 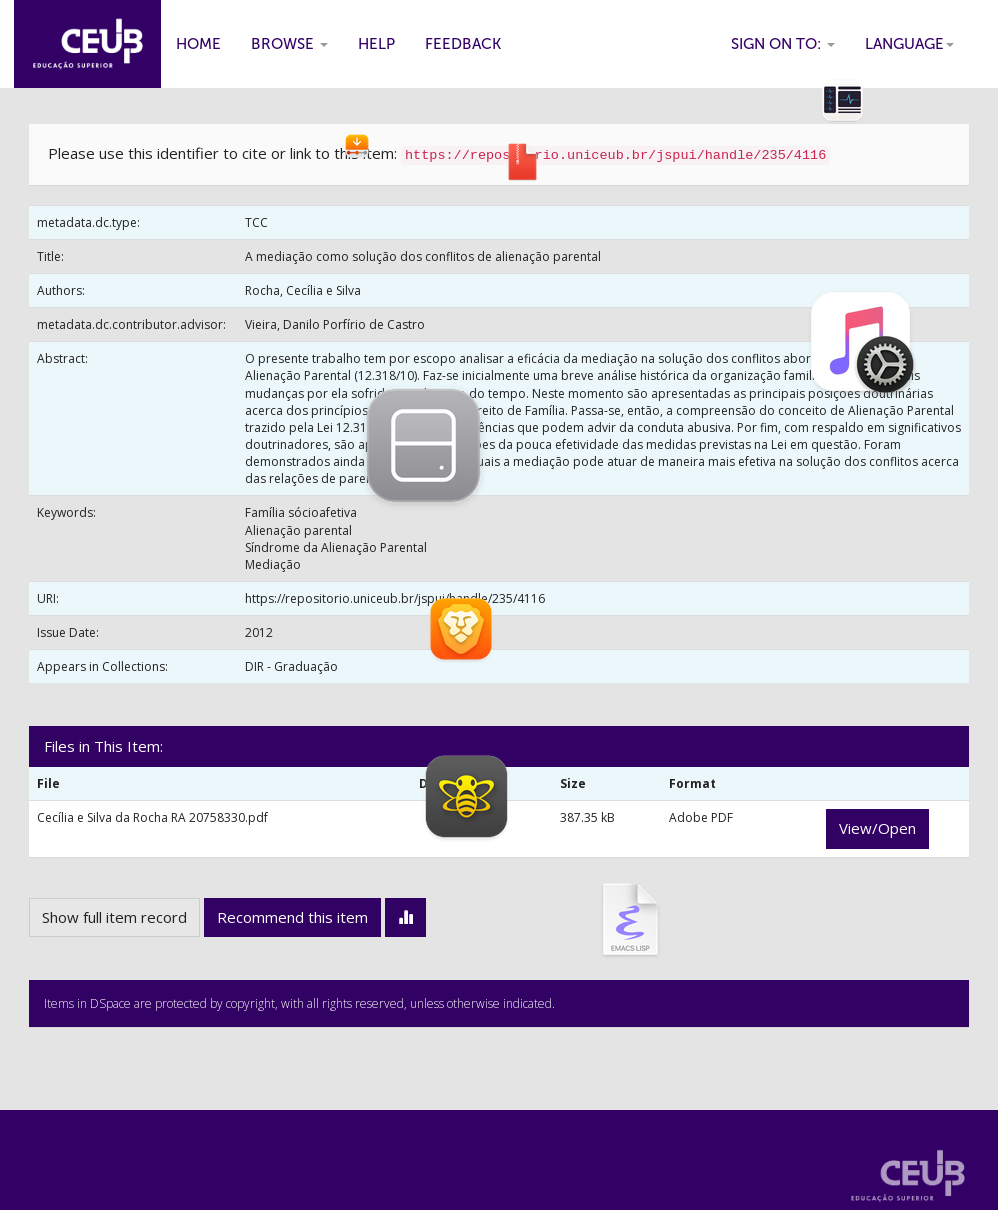 What do you see at coordinates (357, 146) in the screenshot?
I see `open ubiquity installer application` at bounding box center [357, 146].